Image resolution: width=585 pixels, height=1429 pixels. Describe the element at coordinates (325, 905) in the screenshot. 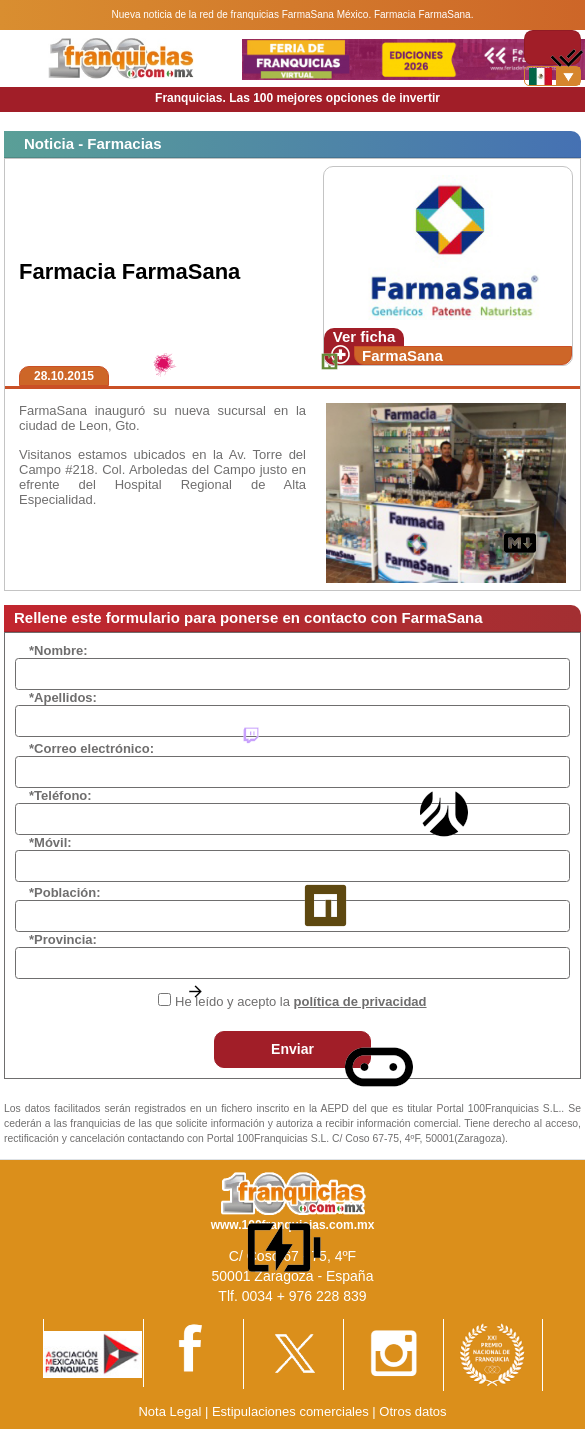

I see `npm (node package manager) logo` at that location.